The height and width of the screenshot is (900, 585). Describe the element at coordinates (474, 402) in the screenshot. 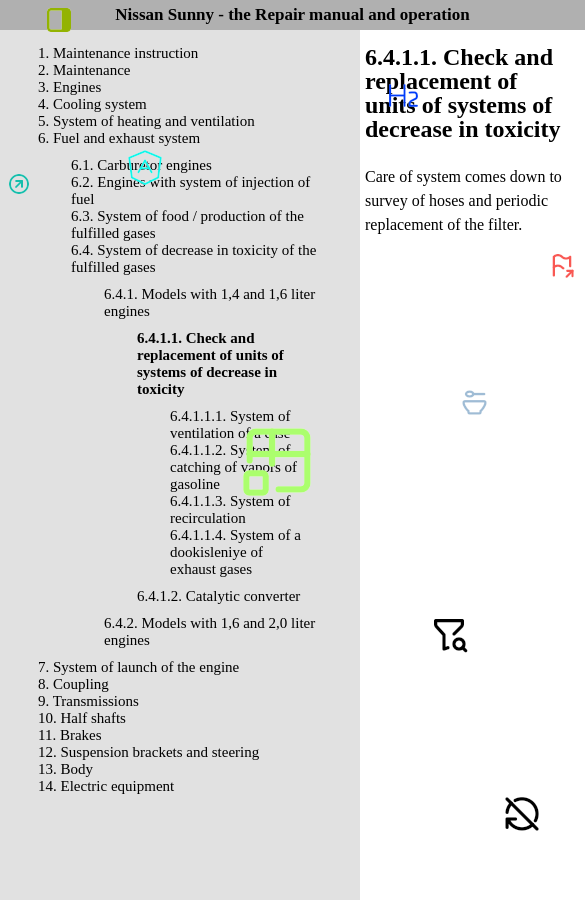

I see `access food or recipe features` at that location.